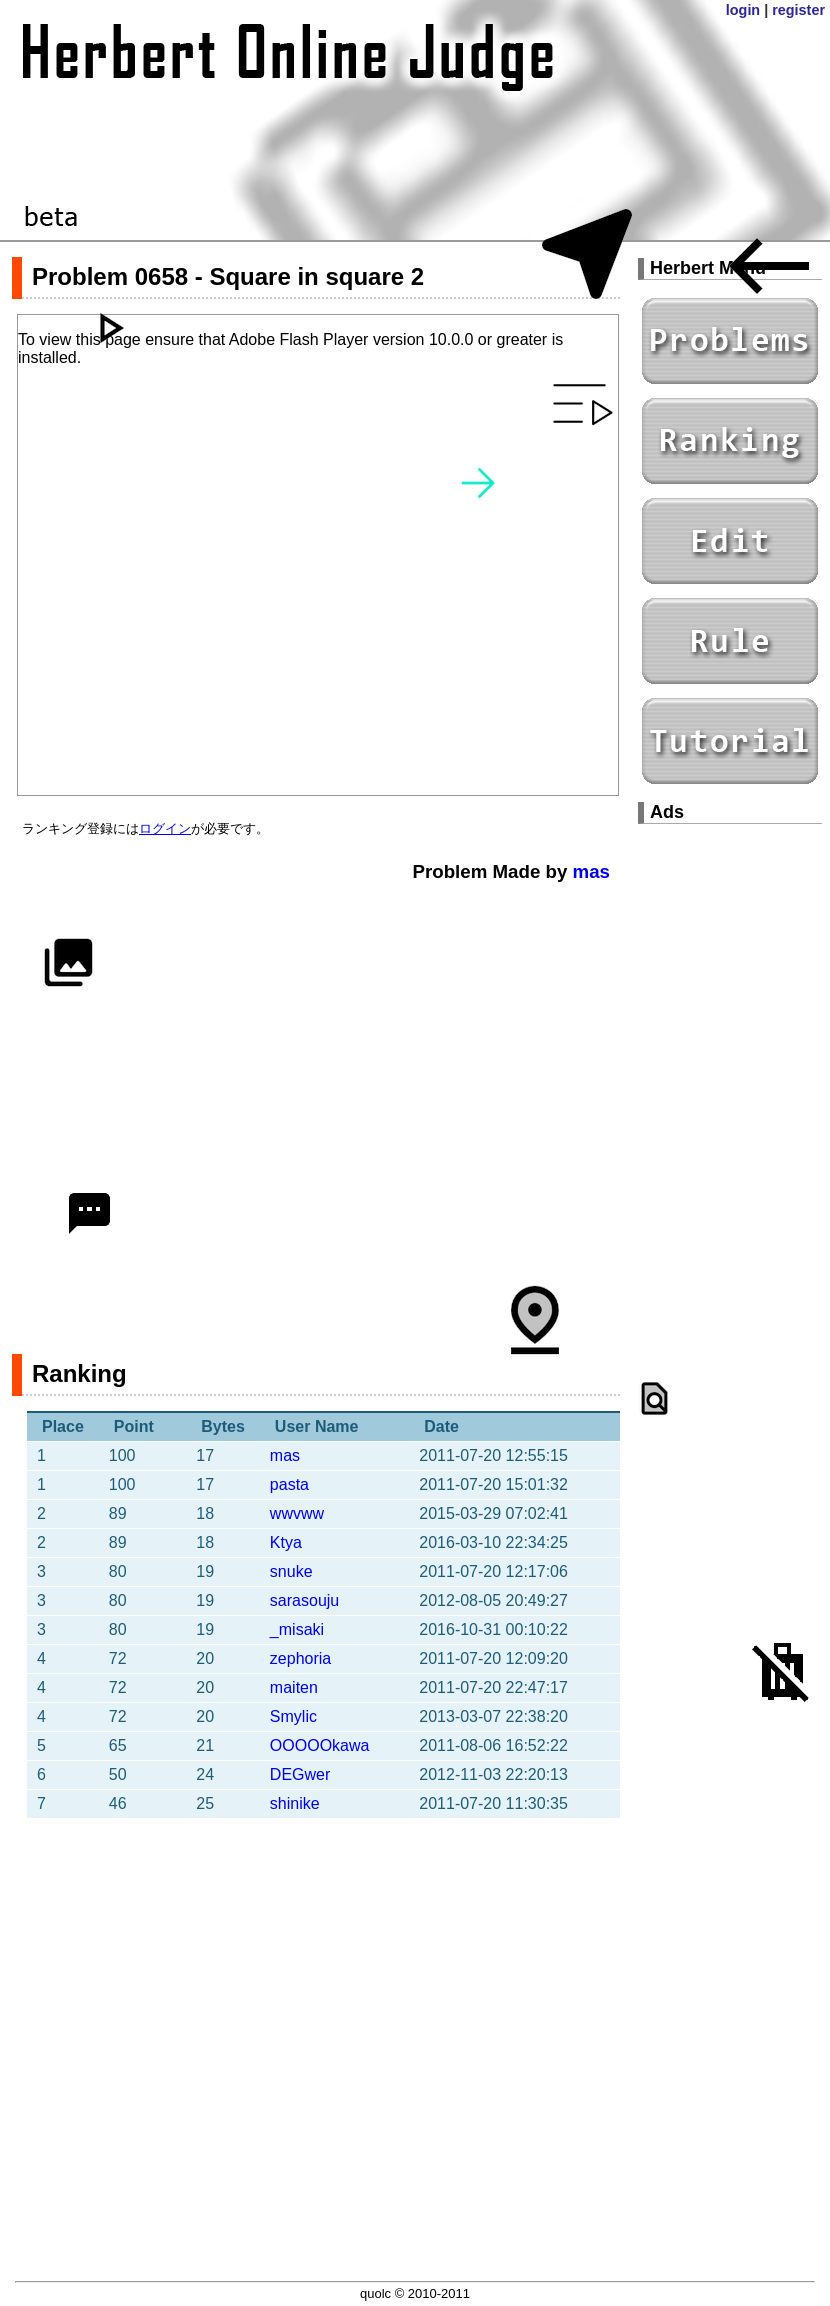  Describe the element at coordinates (89, 1213) in the screenshot. I see `open text messaging app` at that location.